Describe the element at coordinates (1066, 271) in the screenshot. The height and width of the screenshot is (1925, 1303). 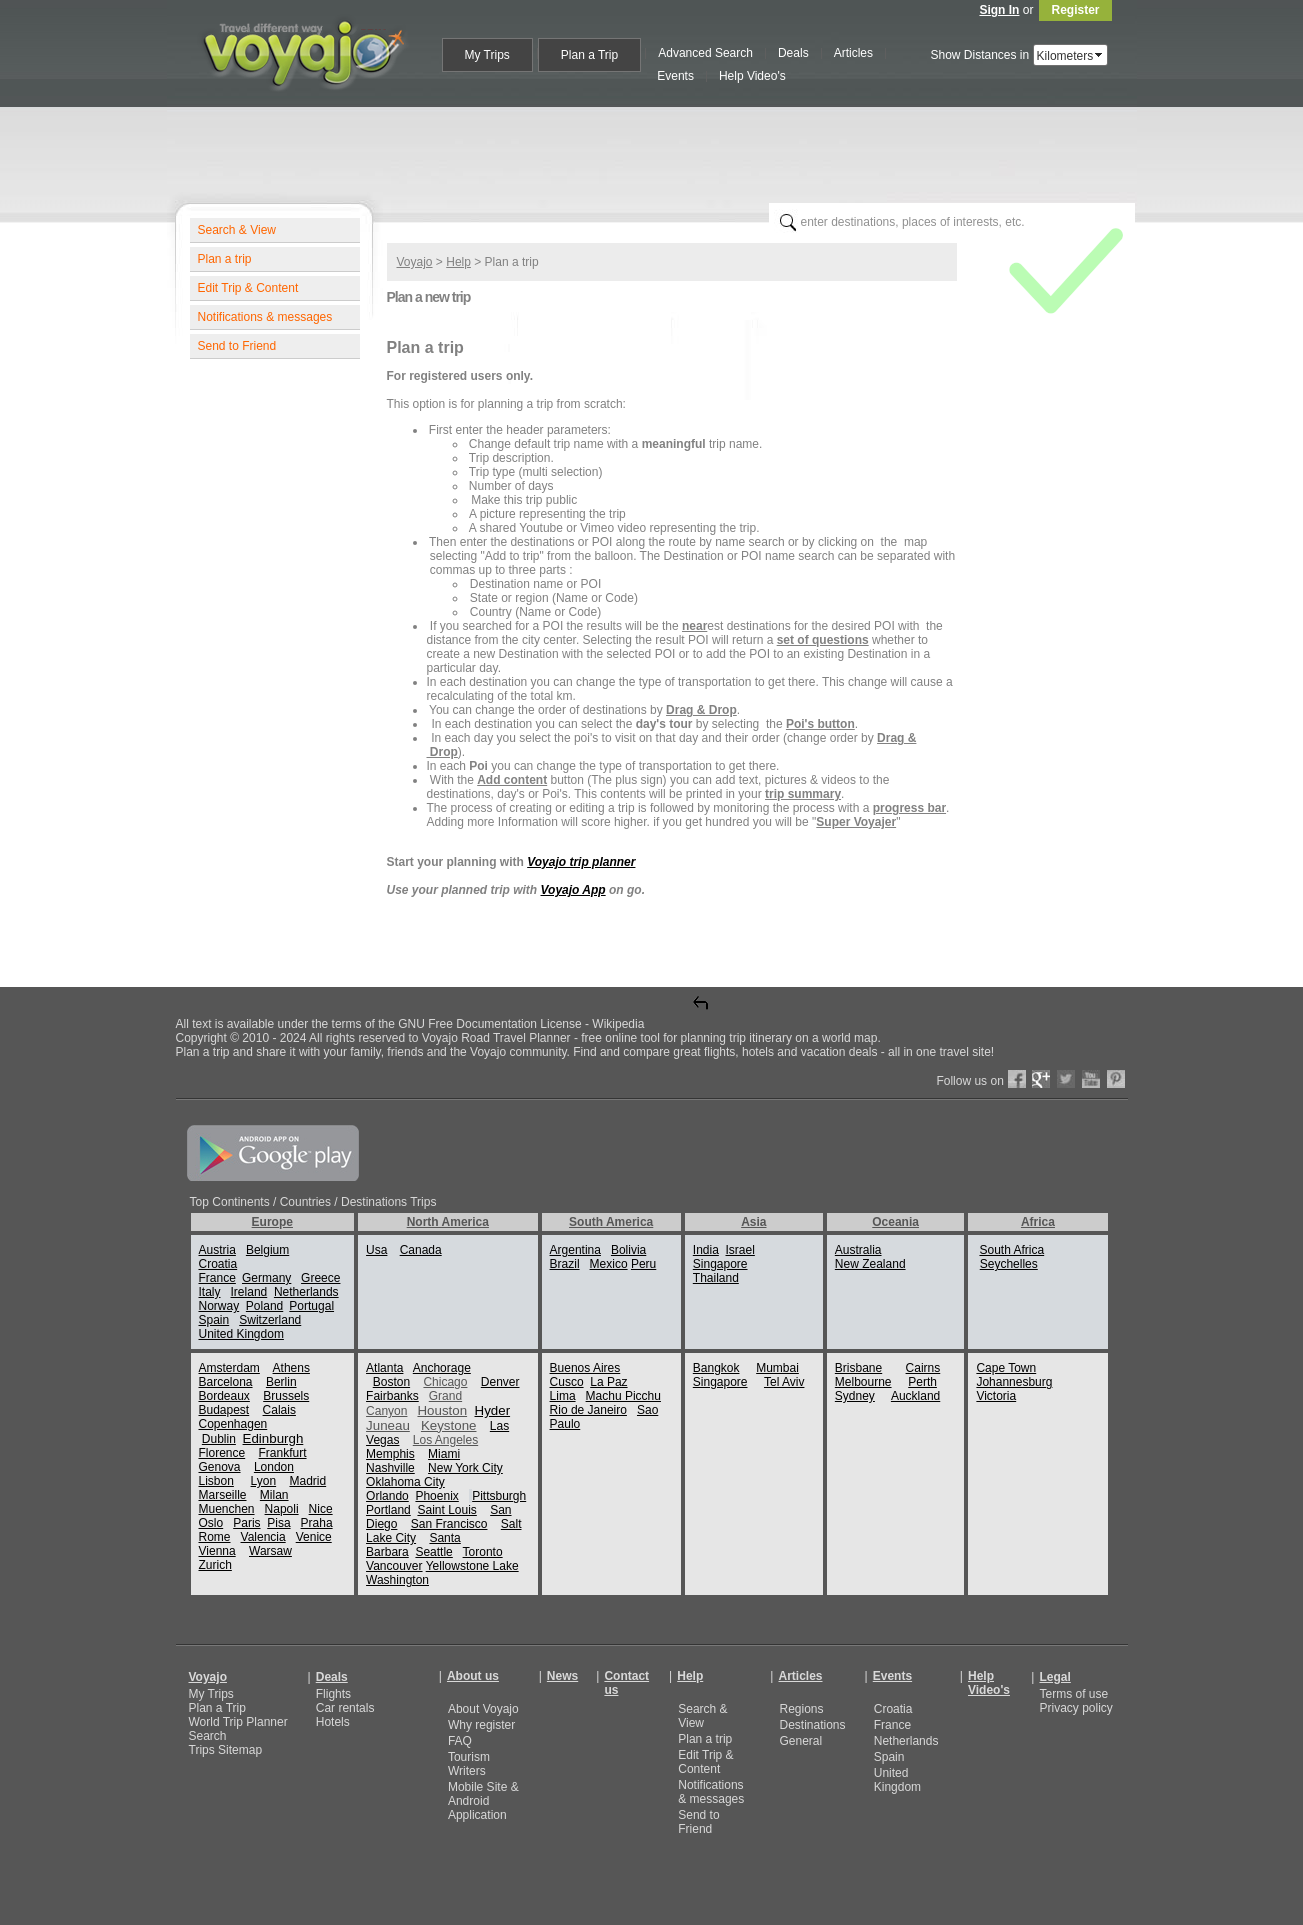
I see `confirm or submit an action` at that location.